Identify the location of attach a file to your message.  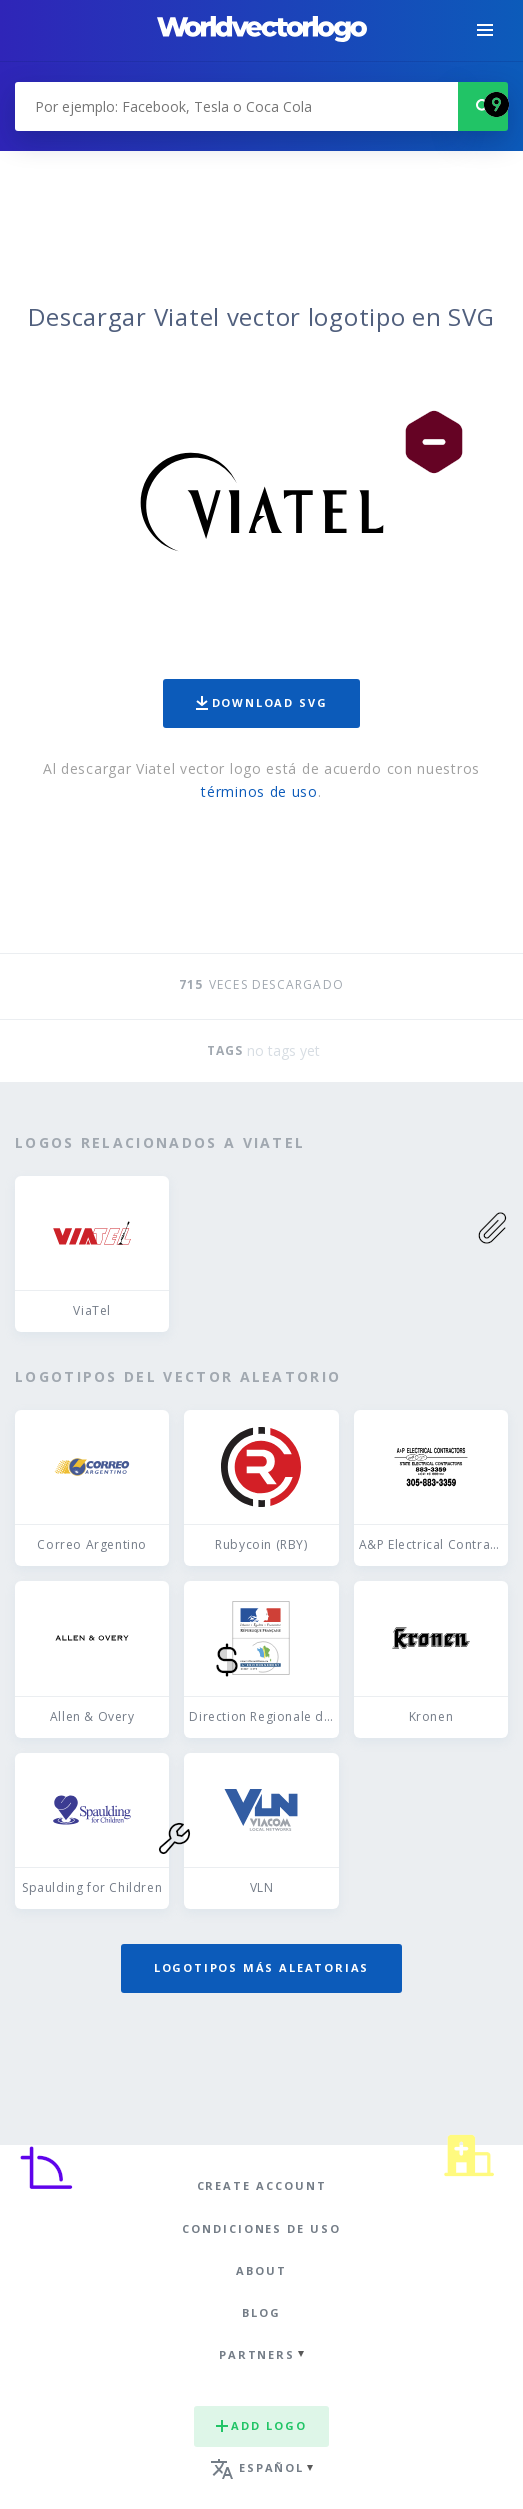
(493, 1228).